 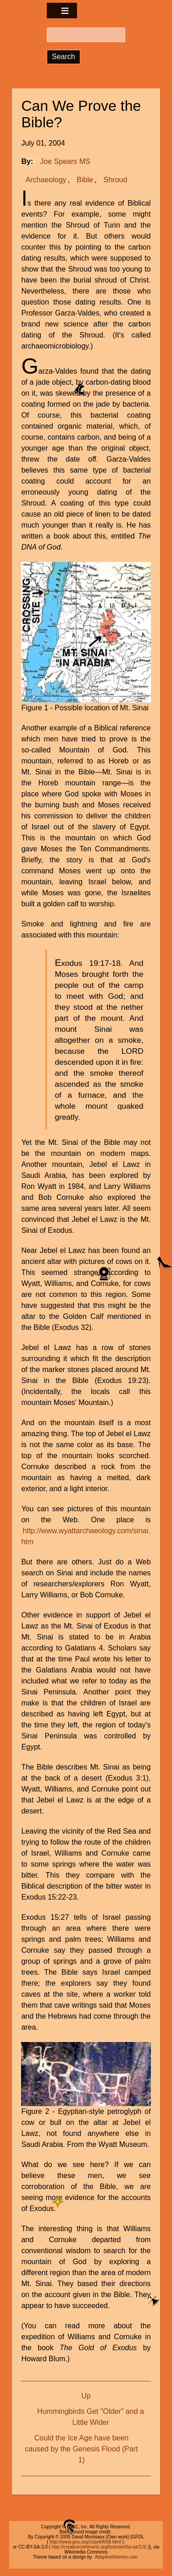 I want to click on access walking or hiking activity tracking, so click(x=80, y=390).